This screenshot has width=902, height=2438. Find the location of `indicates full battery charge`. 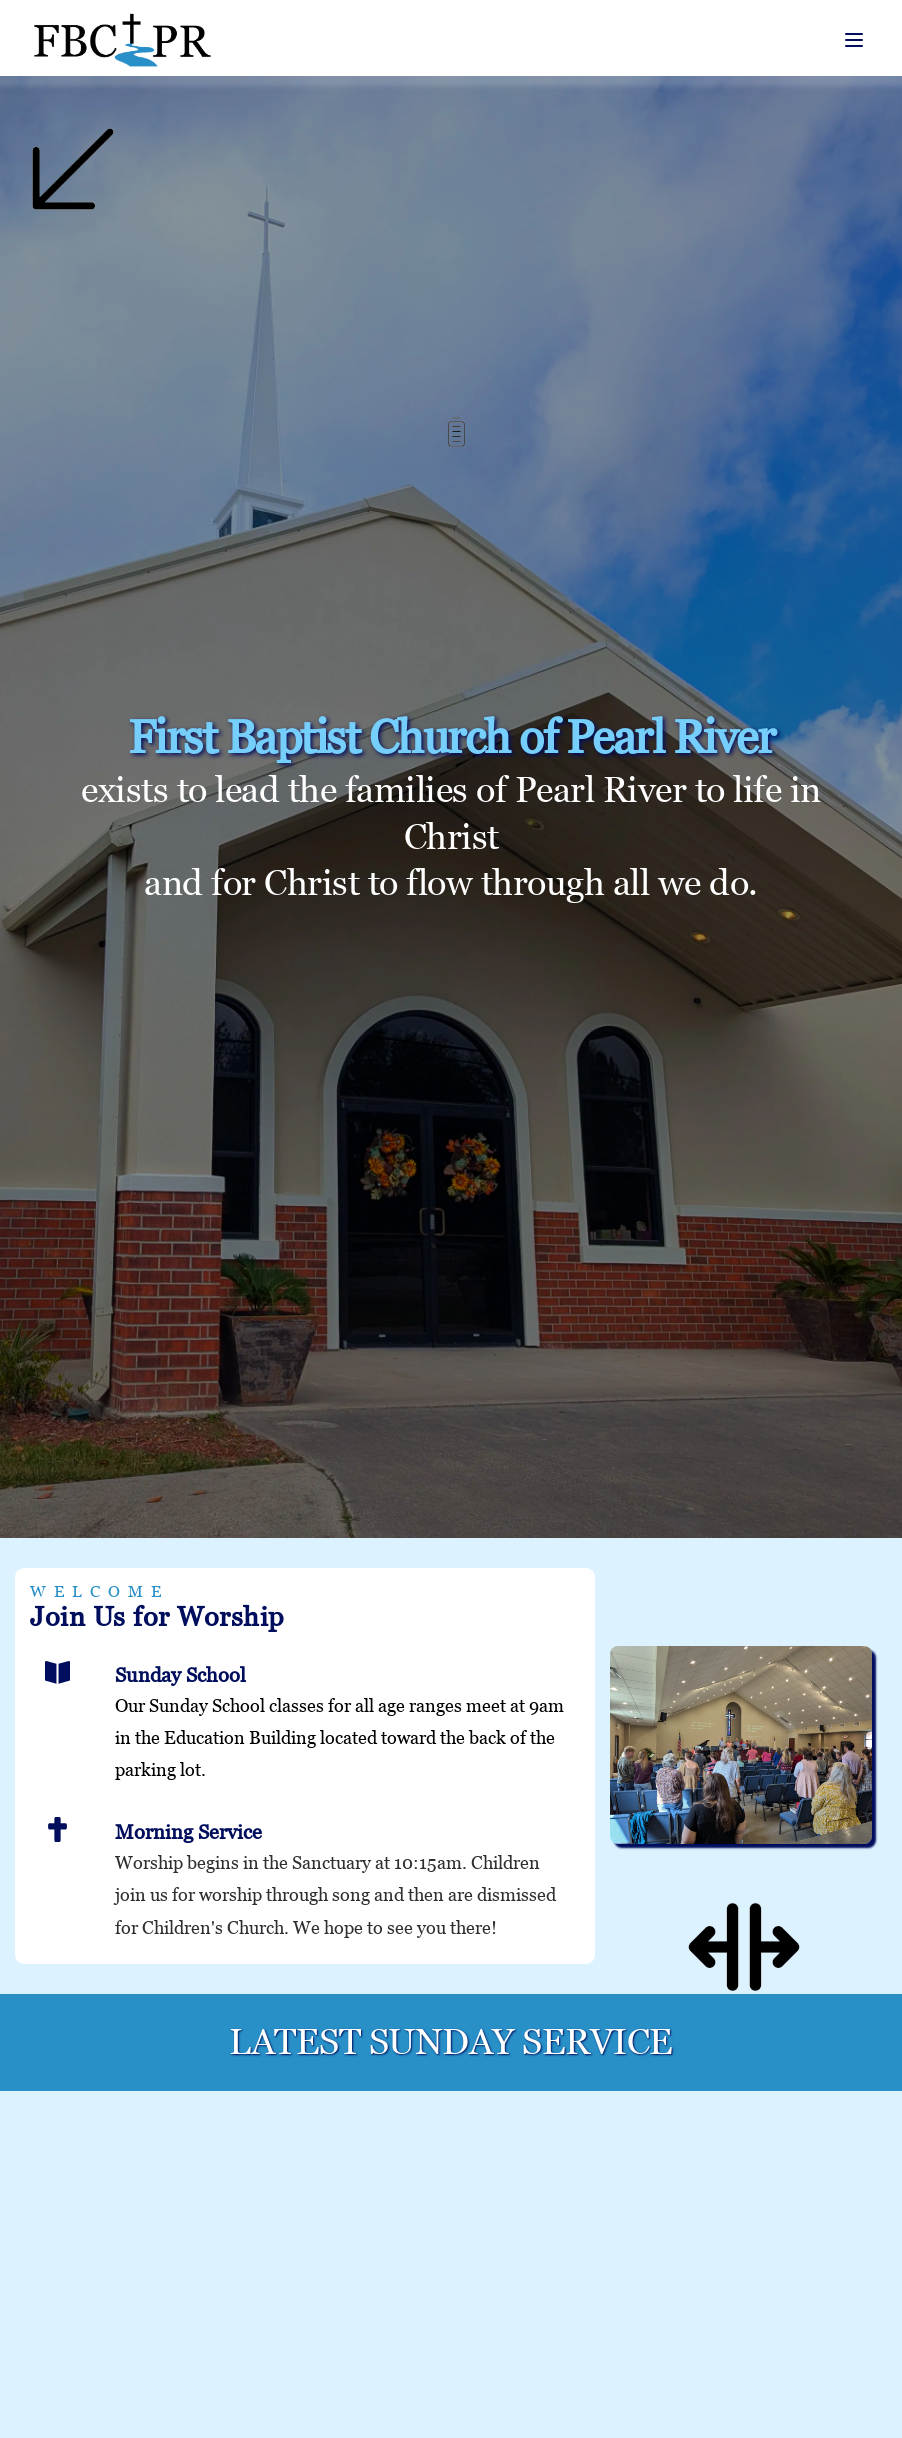

indicates full battery charge is located at coordinates (456, 432).